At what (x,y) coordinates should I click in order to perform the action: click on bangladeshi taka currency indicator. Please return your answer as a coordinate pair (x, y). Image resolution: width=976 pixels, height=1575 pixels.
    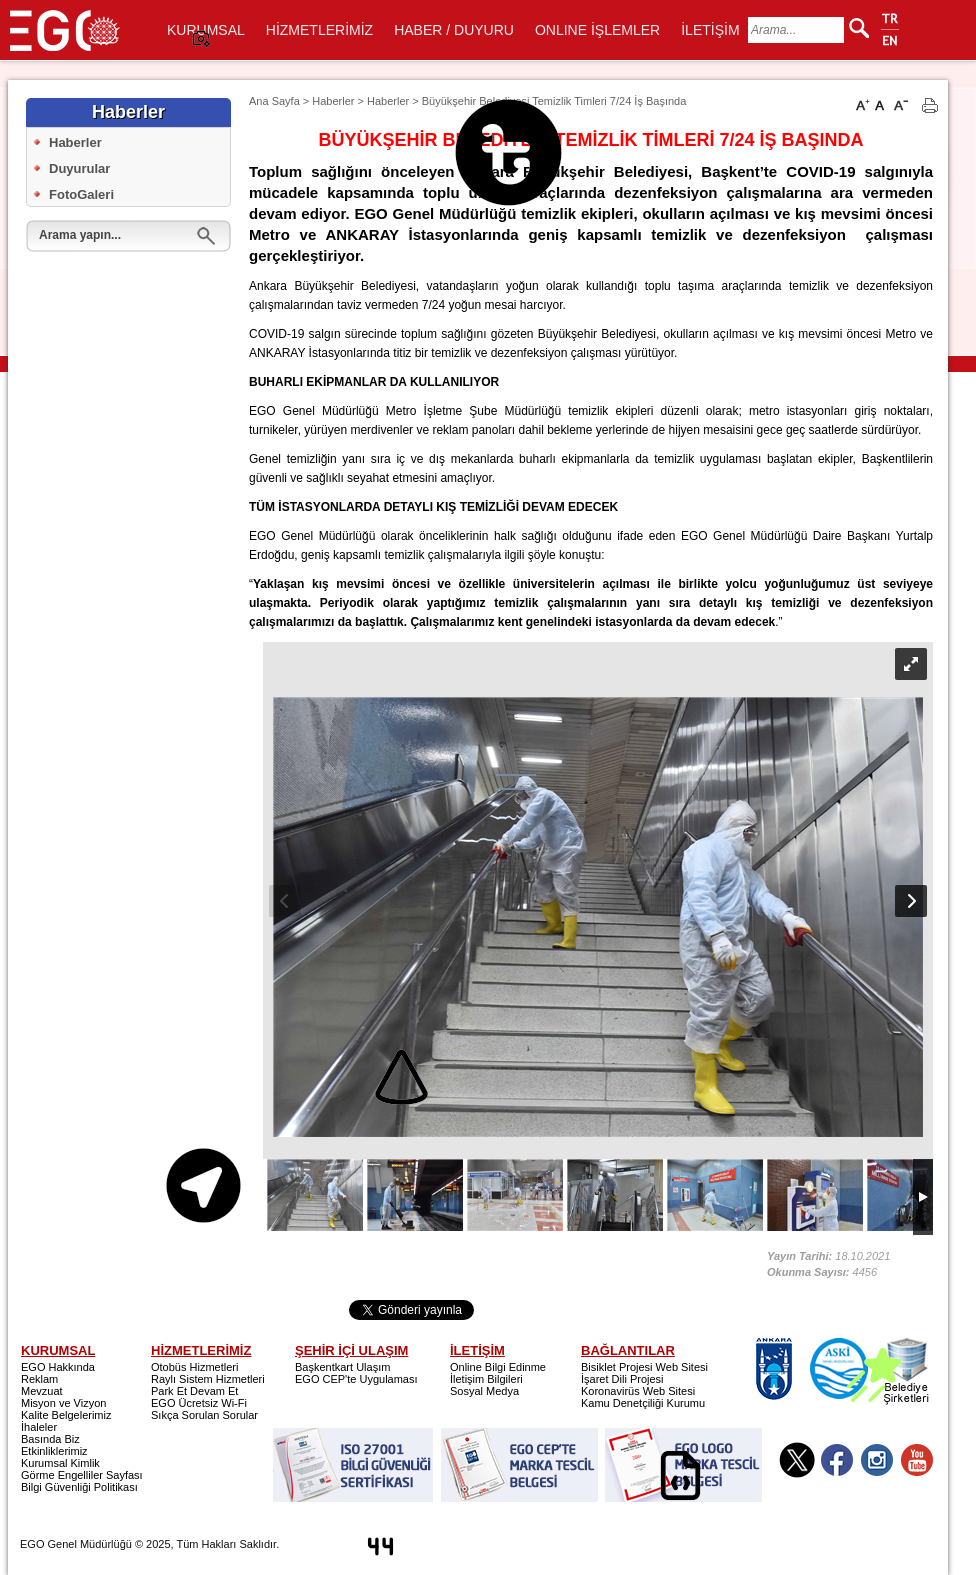
    Looking at the image, I should click on (508, 152).